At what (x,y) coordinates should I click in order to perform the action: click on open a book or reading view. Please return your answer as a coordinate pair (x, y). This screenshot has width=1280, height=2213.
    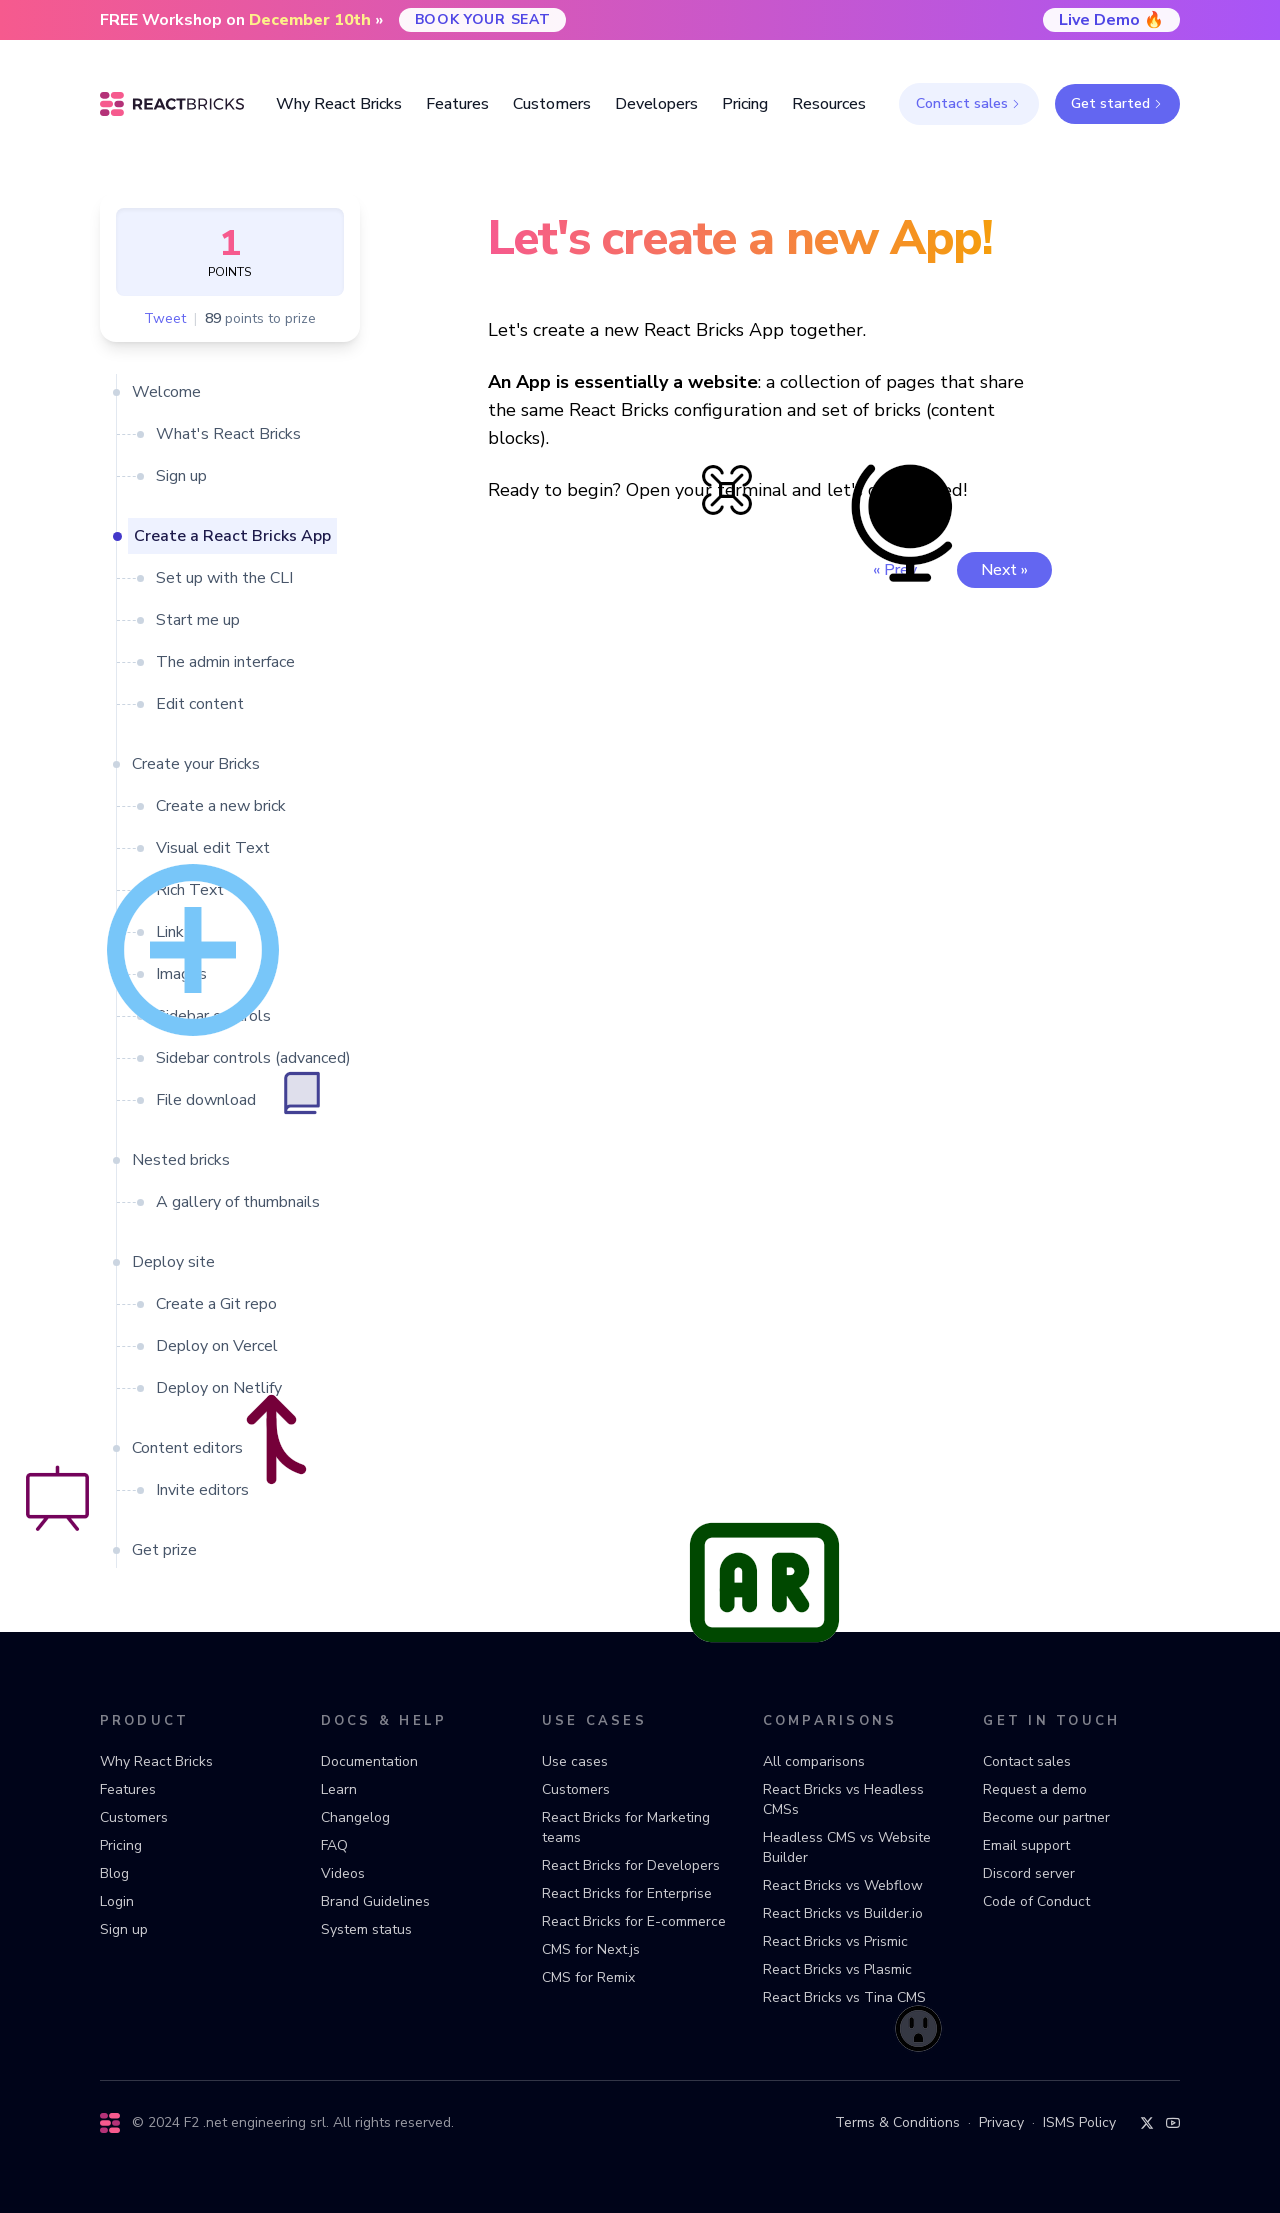
    Looking at the image, I should click on (302, 1093).